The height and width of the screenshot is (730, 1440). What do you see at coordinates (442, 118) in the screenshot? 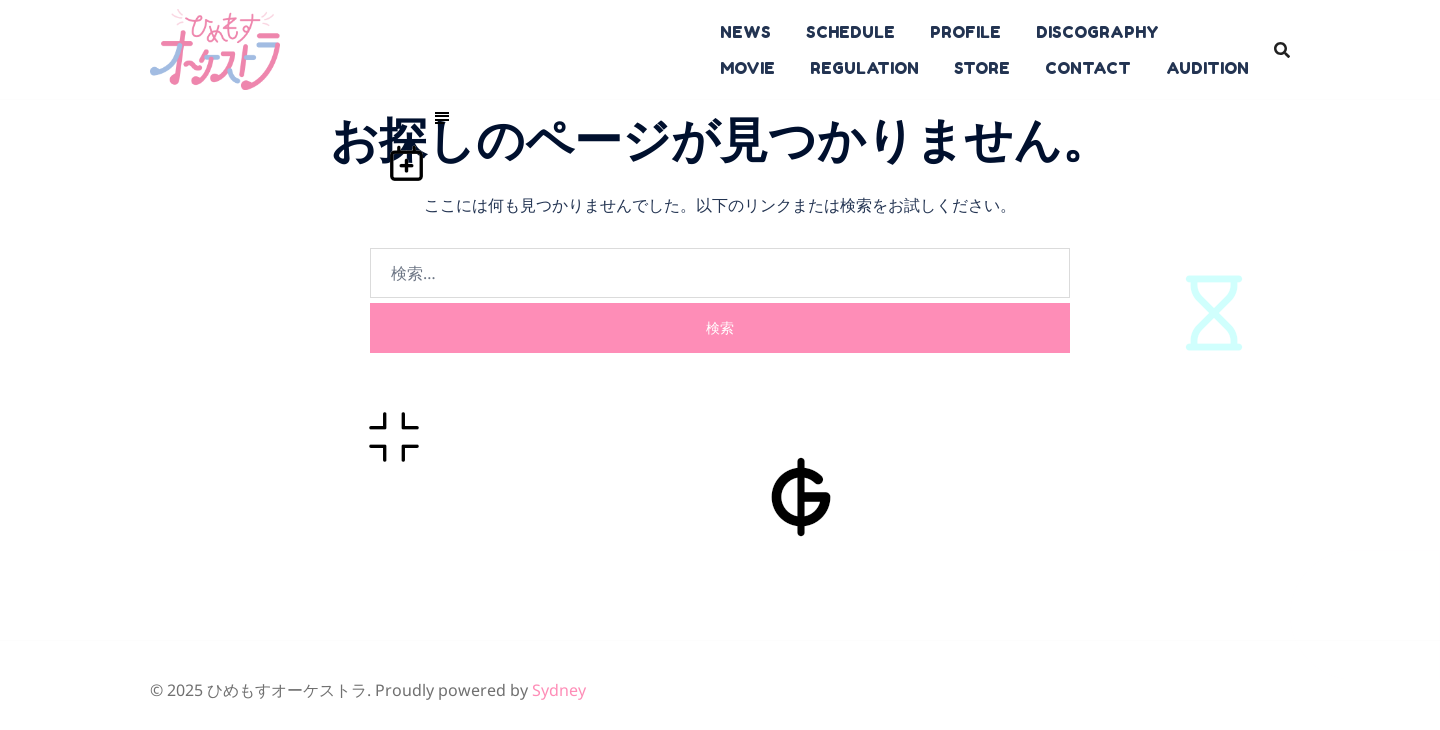
I see `view document or text content` at bounding box center [442, 118].